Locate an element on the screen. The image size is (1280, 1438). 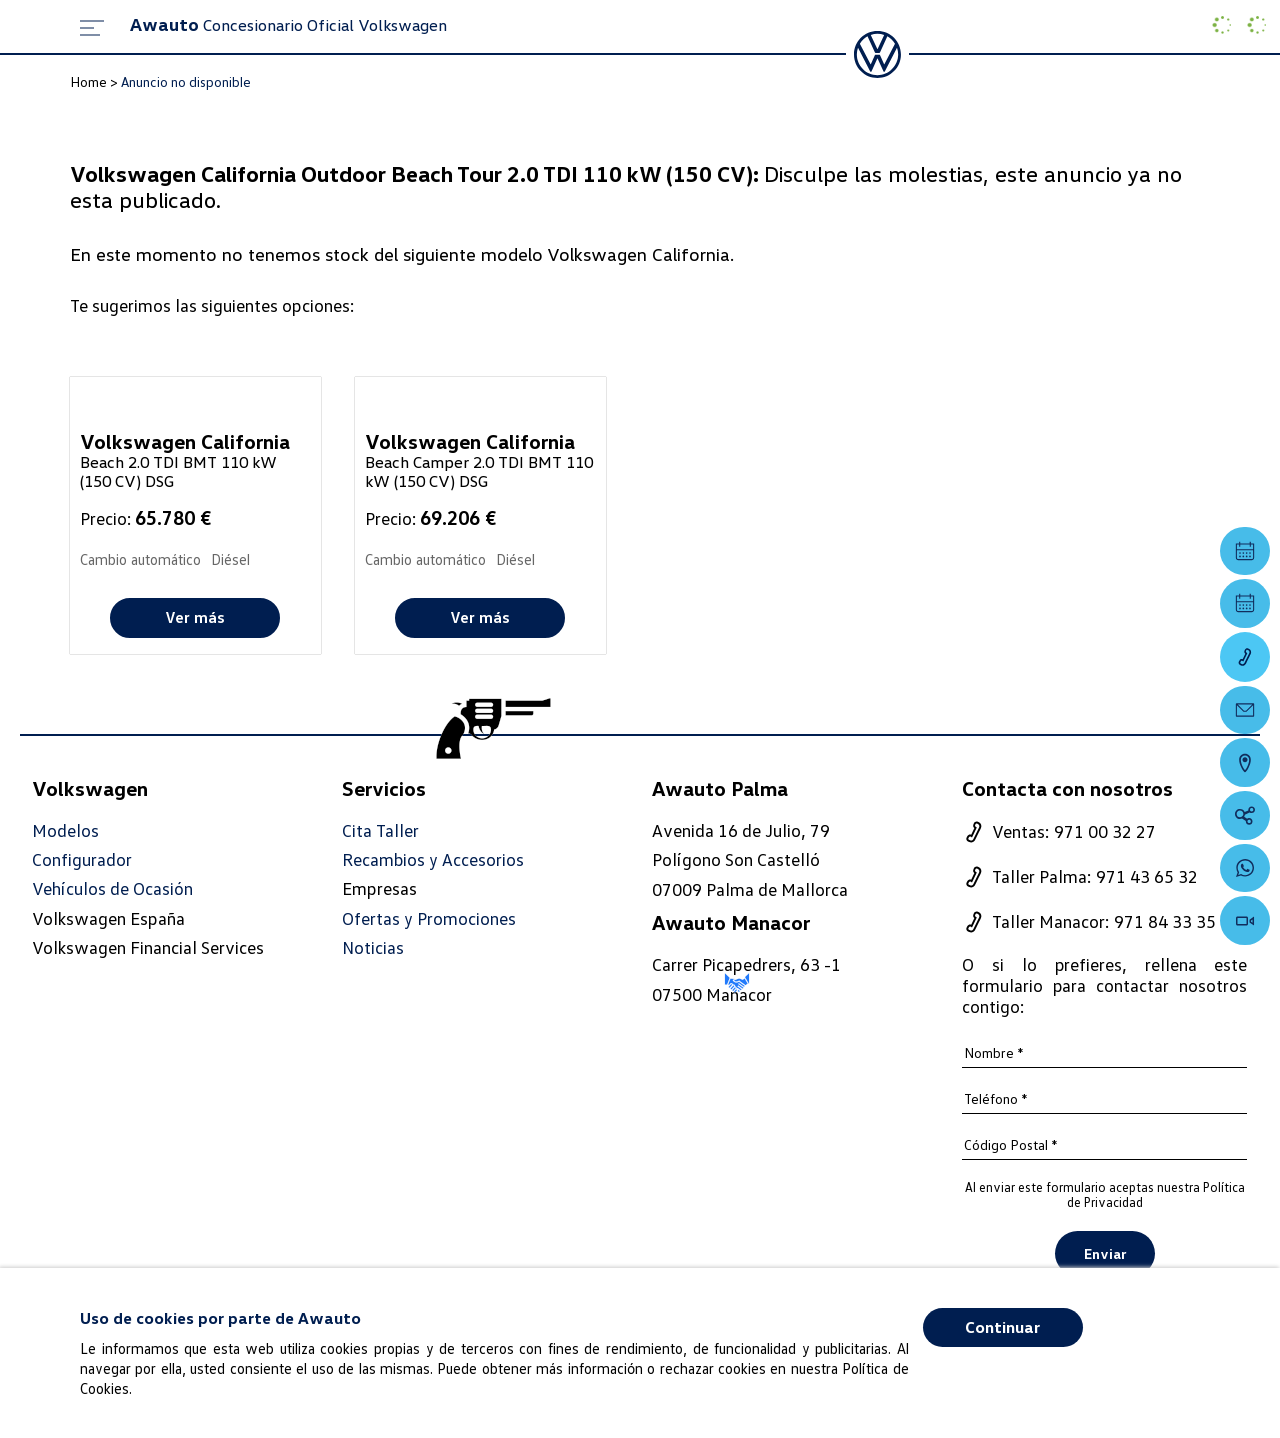
select revolver weapon in game inventory is located at coordinates (493, 728).